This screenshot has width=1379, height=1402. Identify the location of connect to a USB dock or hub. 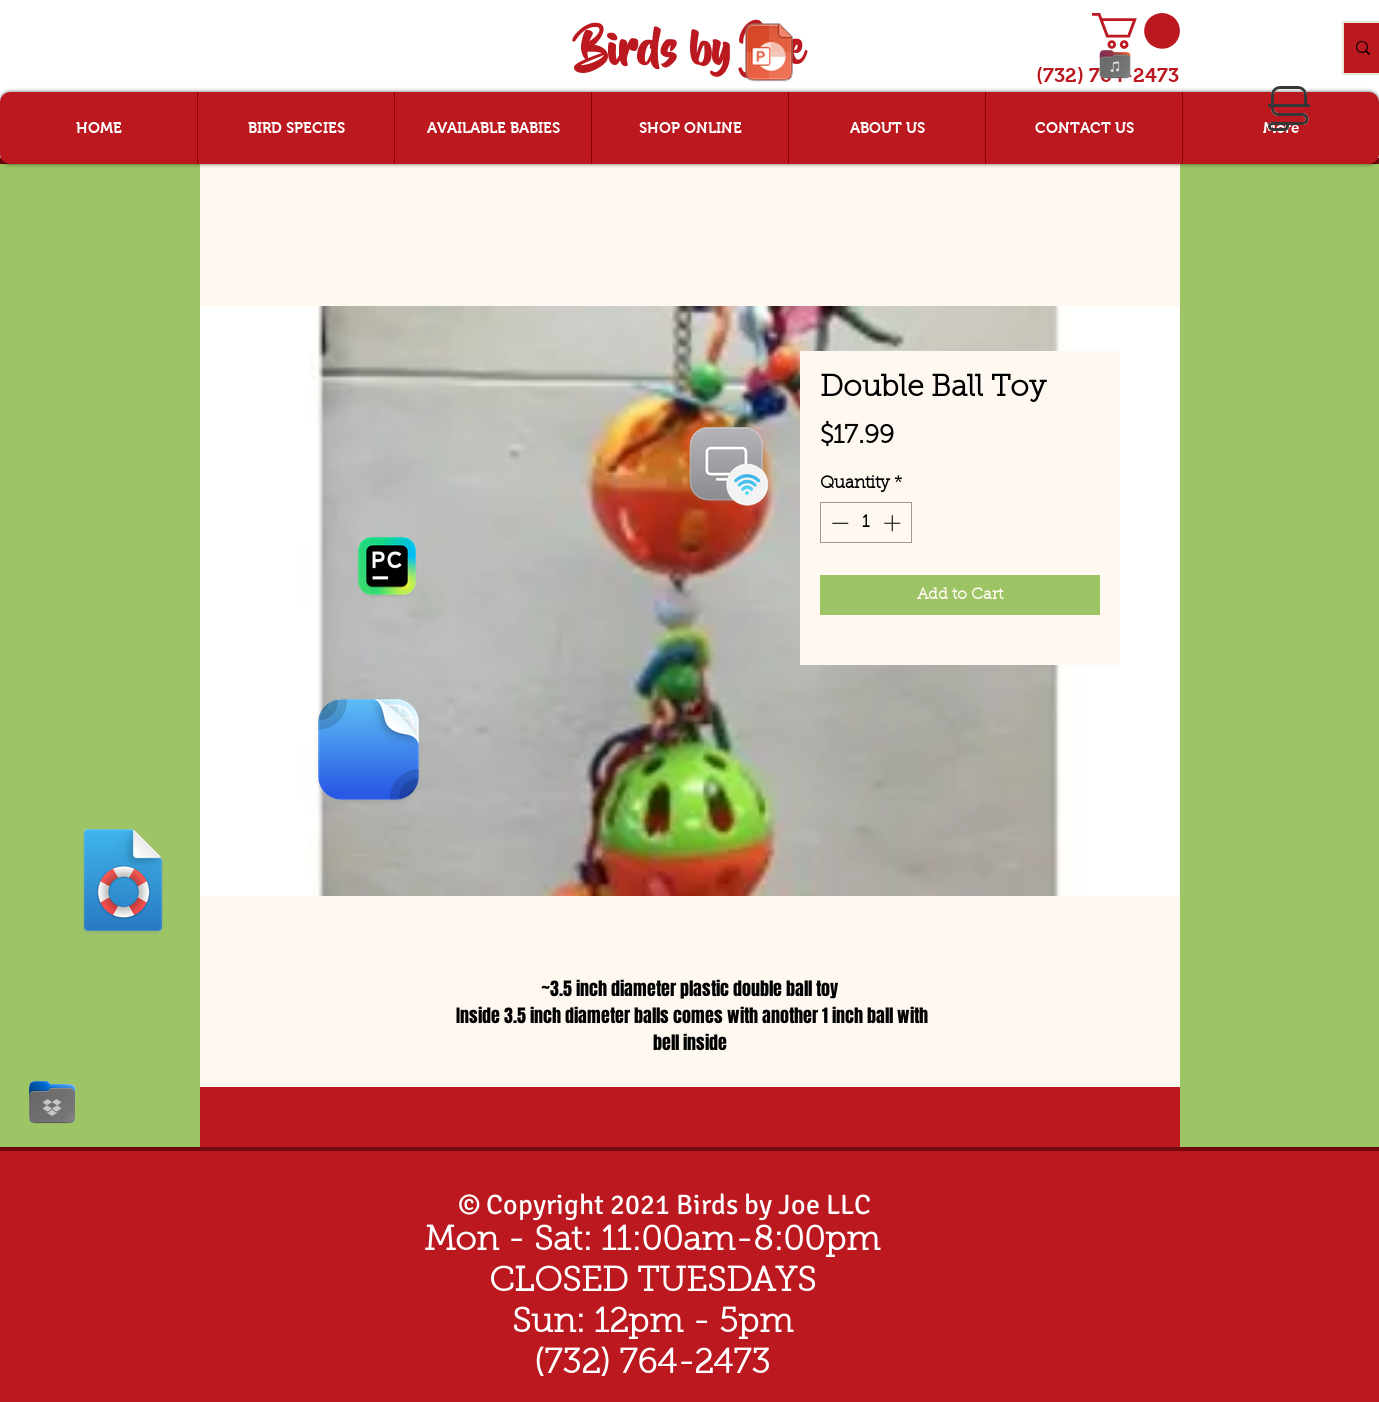
(1289, 107).